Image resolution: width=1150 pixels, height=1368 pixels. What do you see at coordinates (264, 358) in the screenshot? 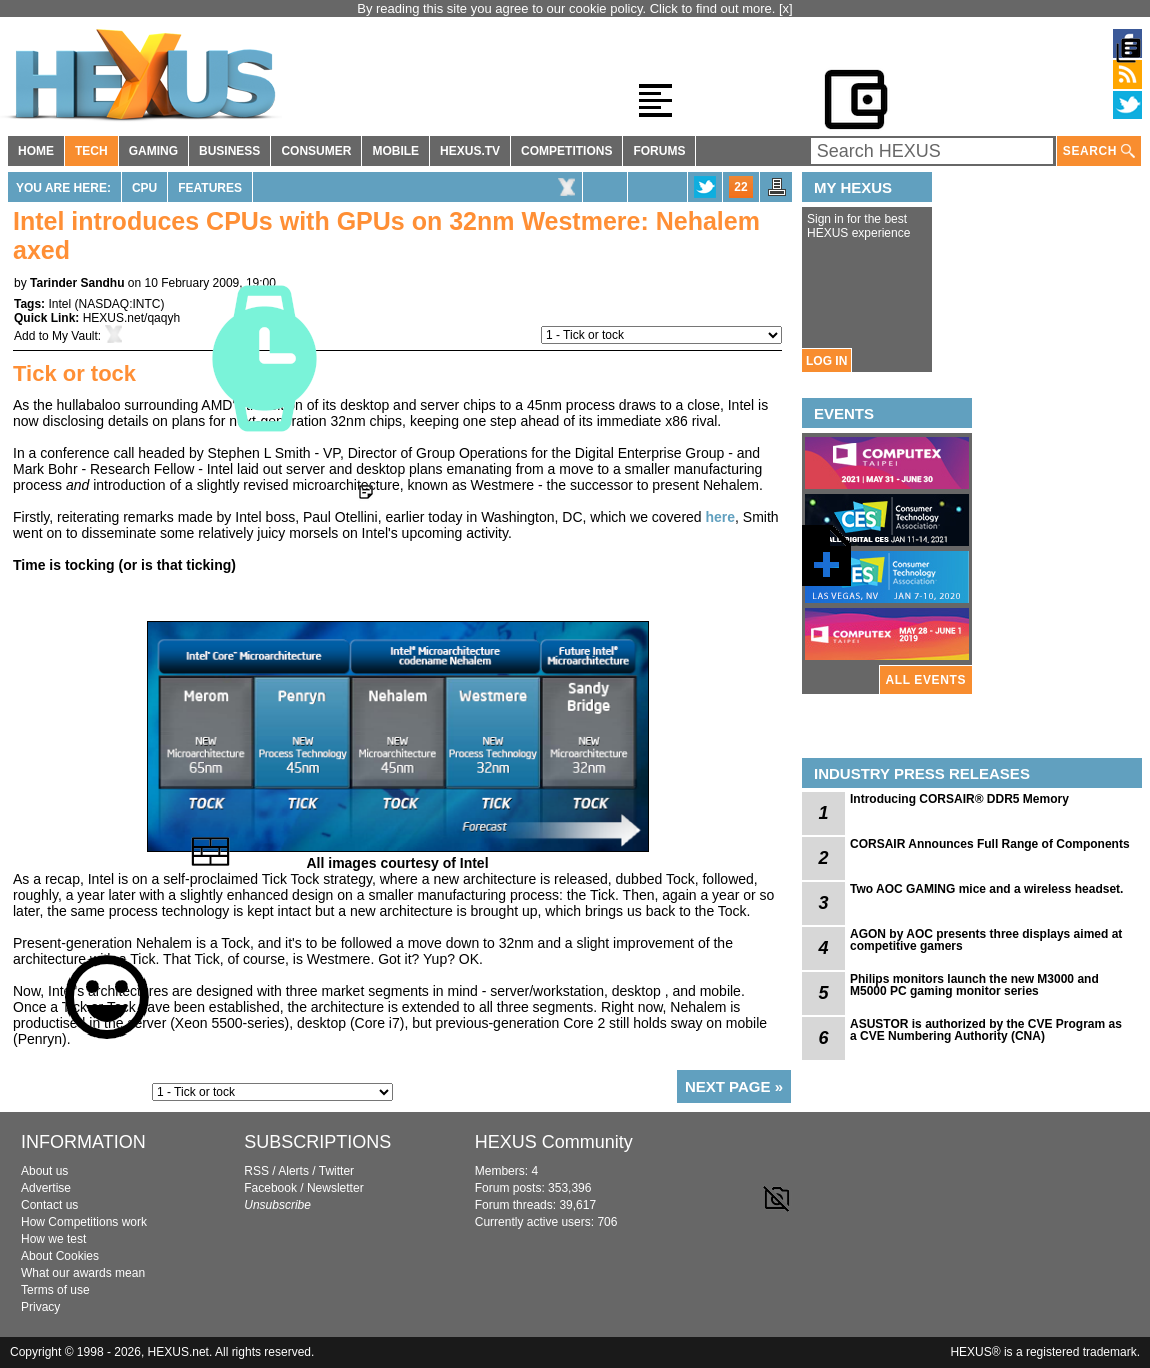
I see `view time or clock settings` at bounding box center [264, 358].